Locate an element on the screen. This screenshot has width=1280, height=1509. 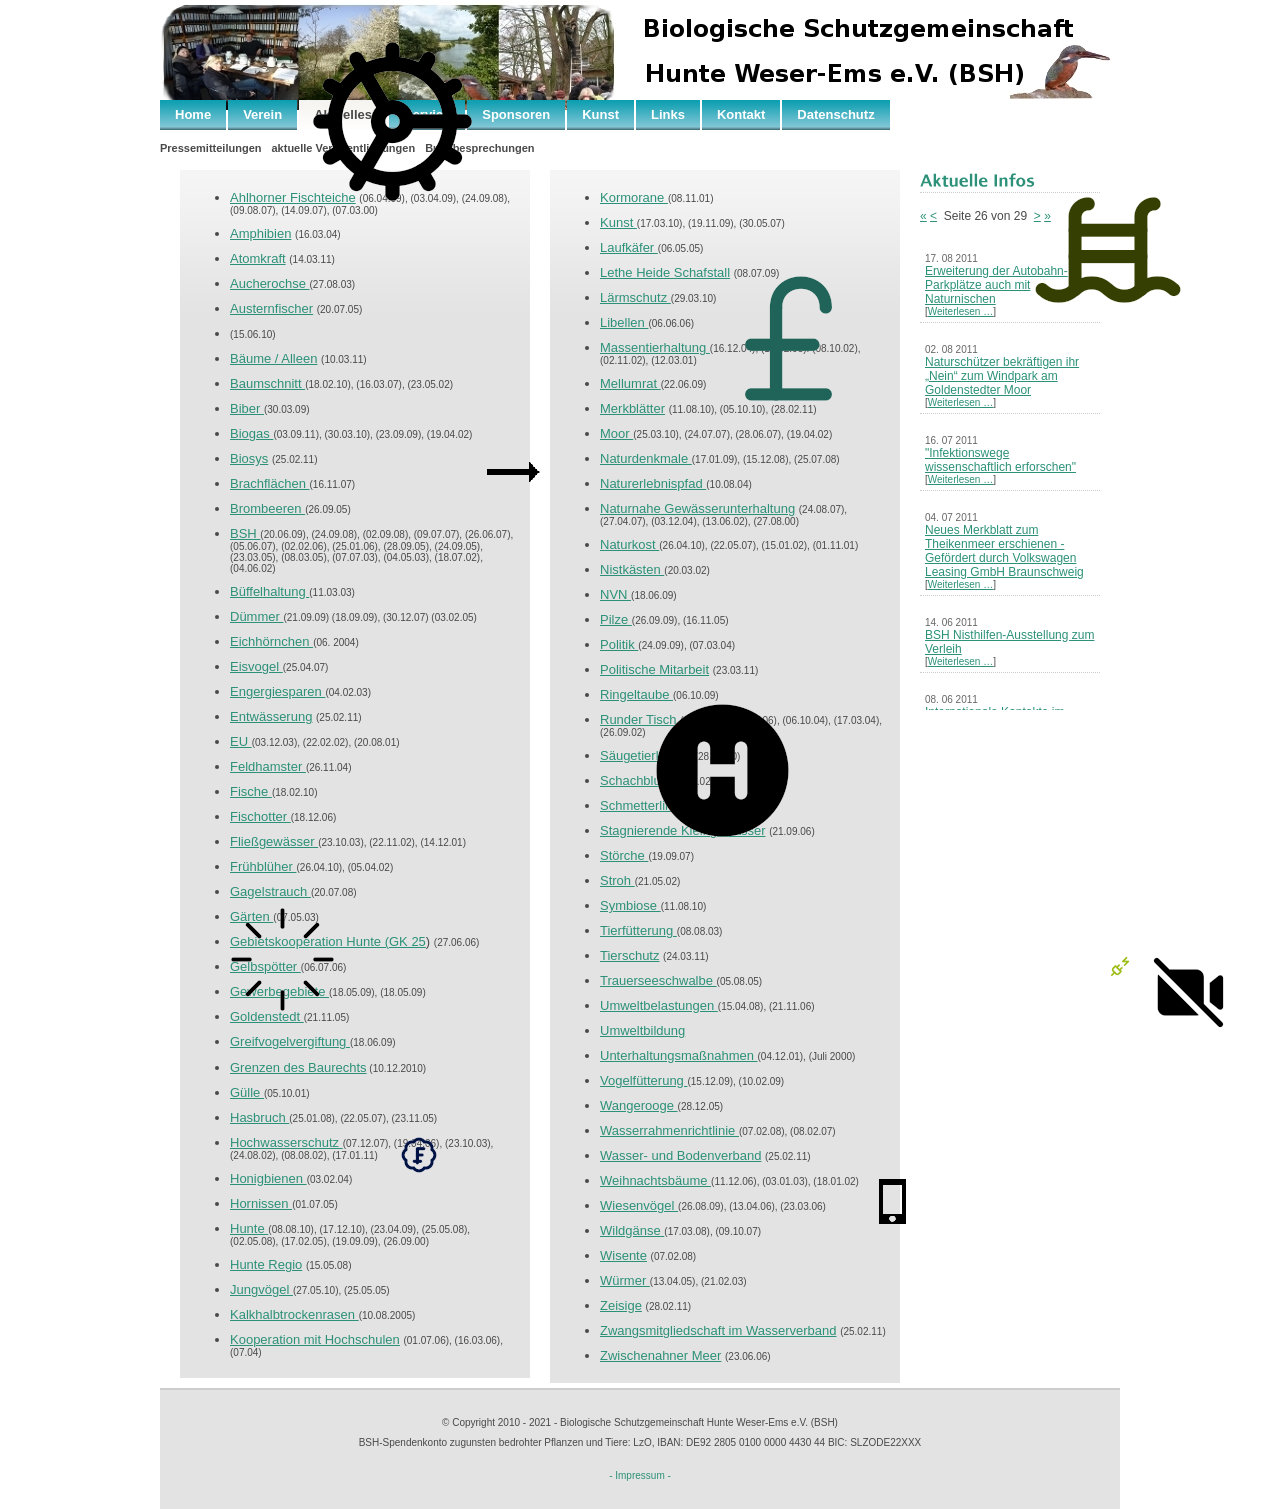
indicates a hospital or medical facility nearby is located at coordinates (722, 770).